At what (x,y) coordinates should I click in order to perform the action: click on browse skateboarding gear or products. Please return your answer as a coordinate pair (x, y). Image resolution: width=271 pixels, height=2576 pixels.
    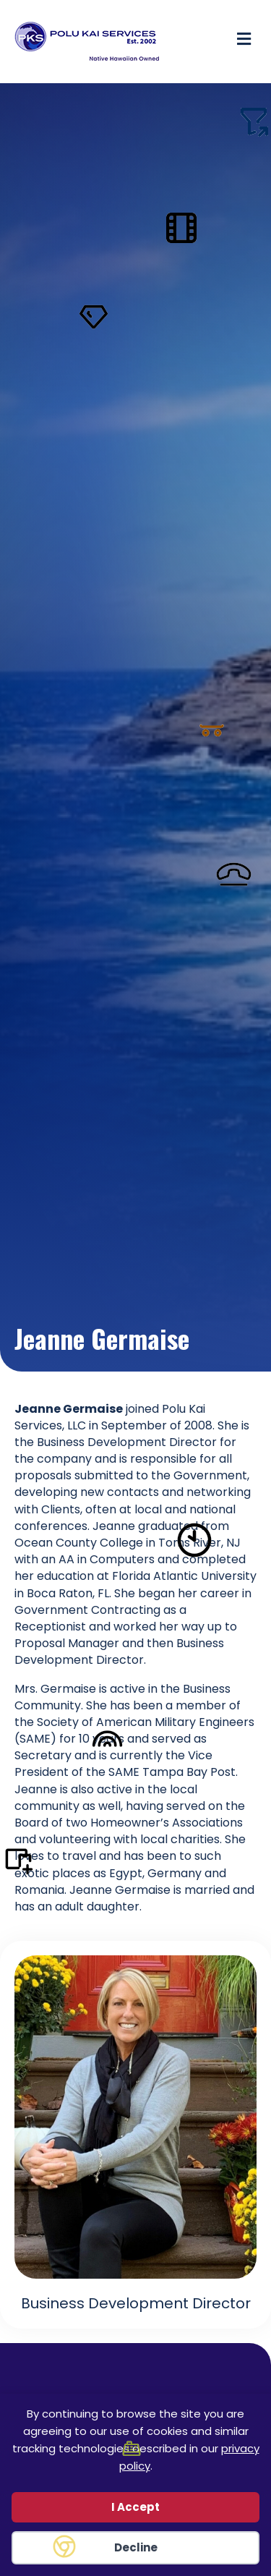
    Looking at the image, I should click on (212, 729).